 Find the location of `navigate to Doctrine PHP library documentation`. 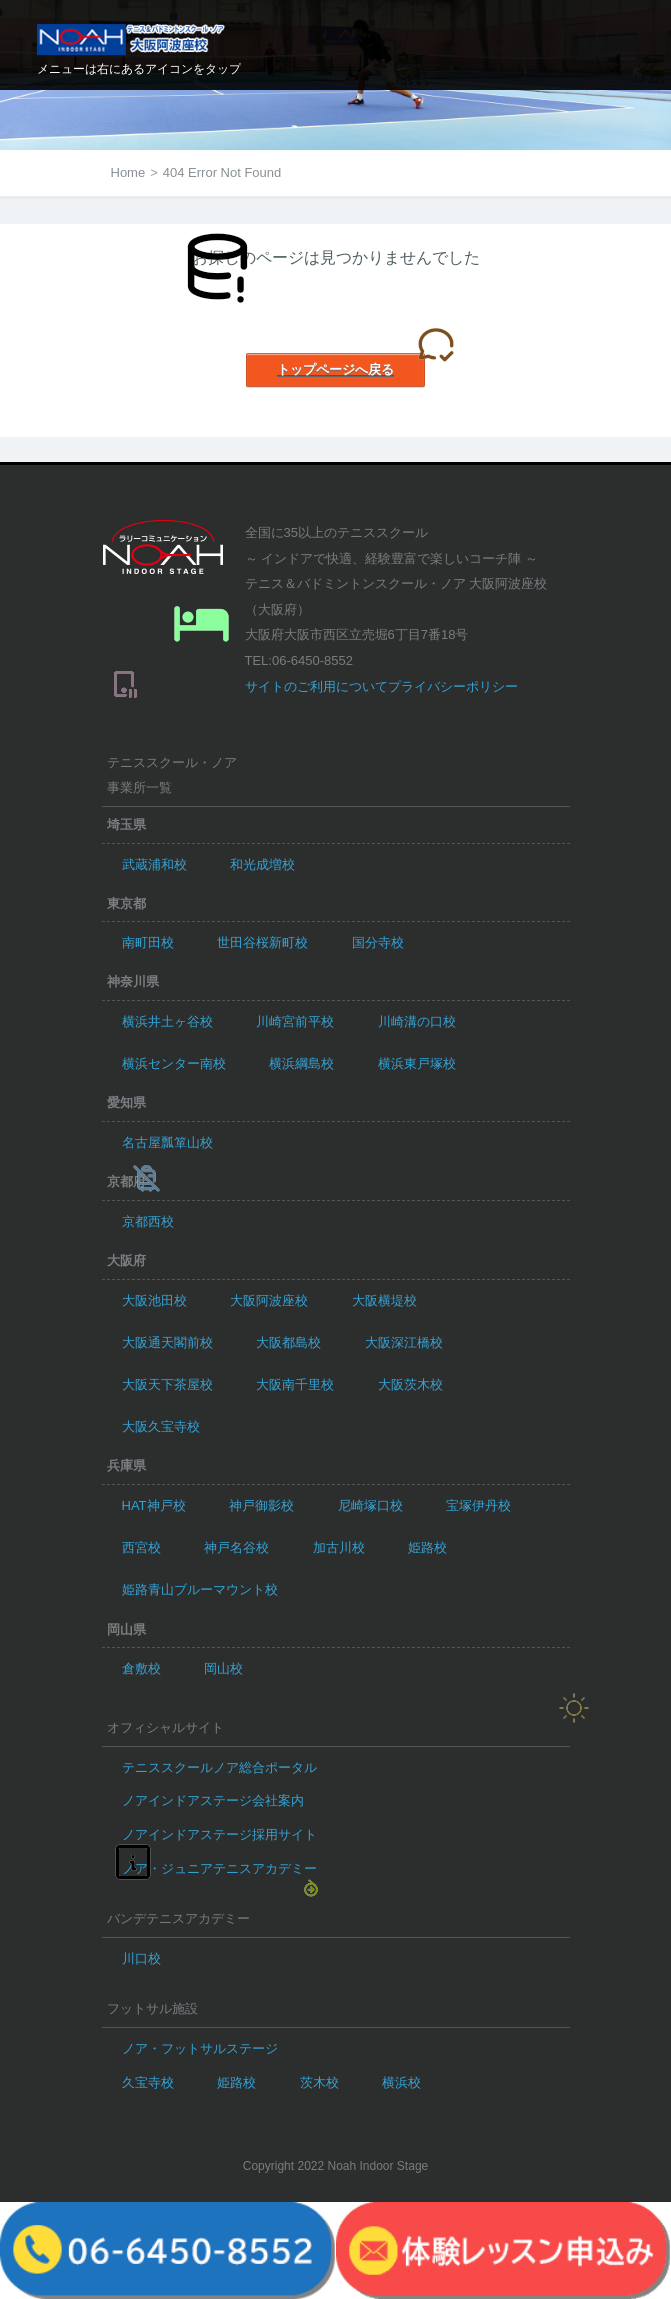

navigate to Doctrine PHP library documentation is located at coordinates (311, 1888).